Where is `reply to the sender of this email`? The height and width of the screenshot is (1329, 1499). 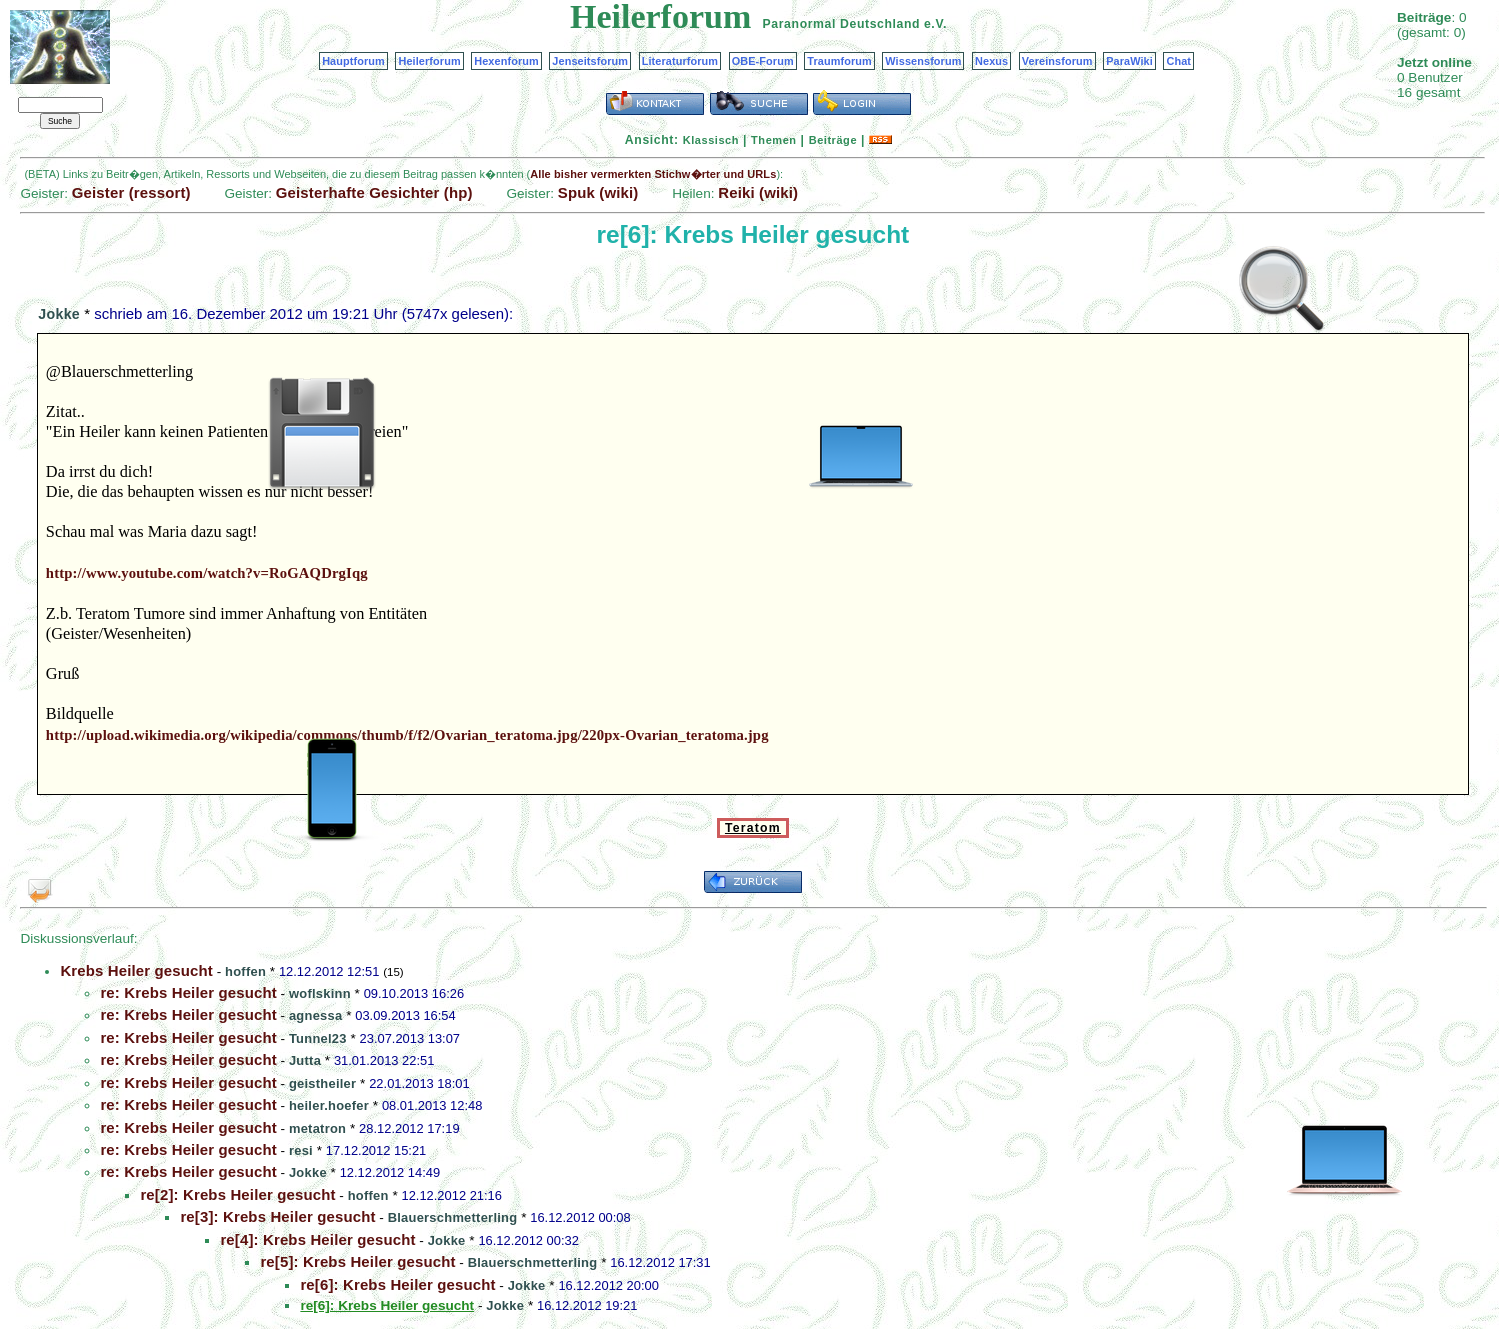 reply to the sender of this email is located at coordinates (39, 888).